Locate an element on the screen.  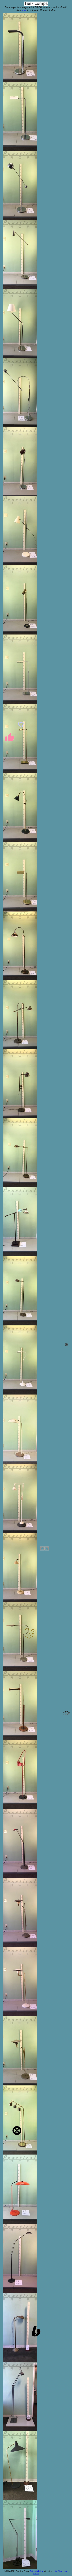
Subaru brand logo is located at coordinates (66, 1713).